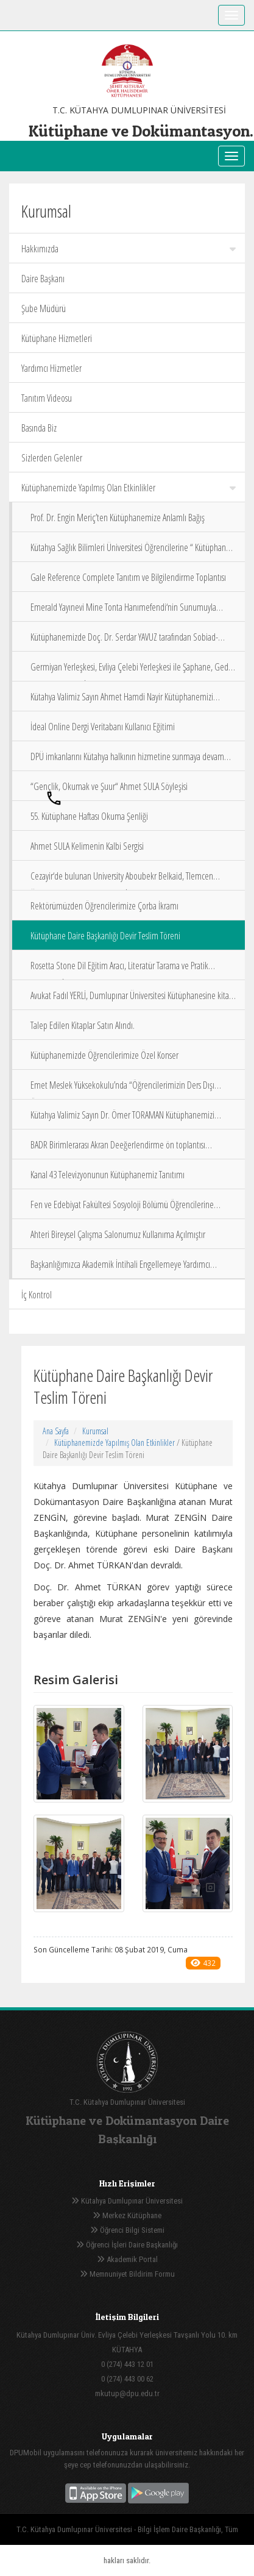  Describe the element at coordinates (210, 1887) in the screenshot. I see `view app or brand logo` at that location.